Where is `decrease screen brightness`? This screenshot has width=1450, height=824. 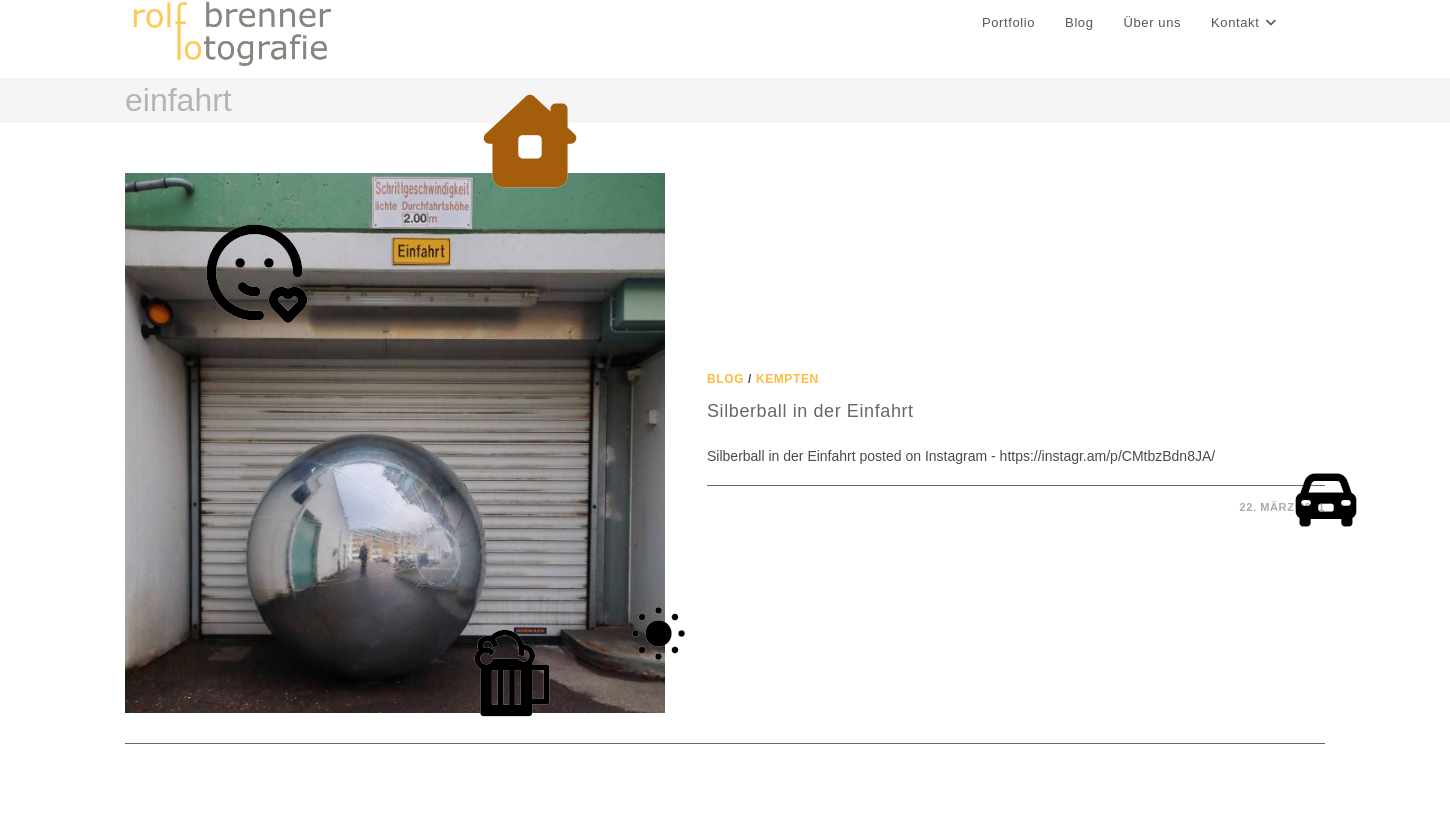
decrease screen brightness is located at coordinates (658, 633).